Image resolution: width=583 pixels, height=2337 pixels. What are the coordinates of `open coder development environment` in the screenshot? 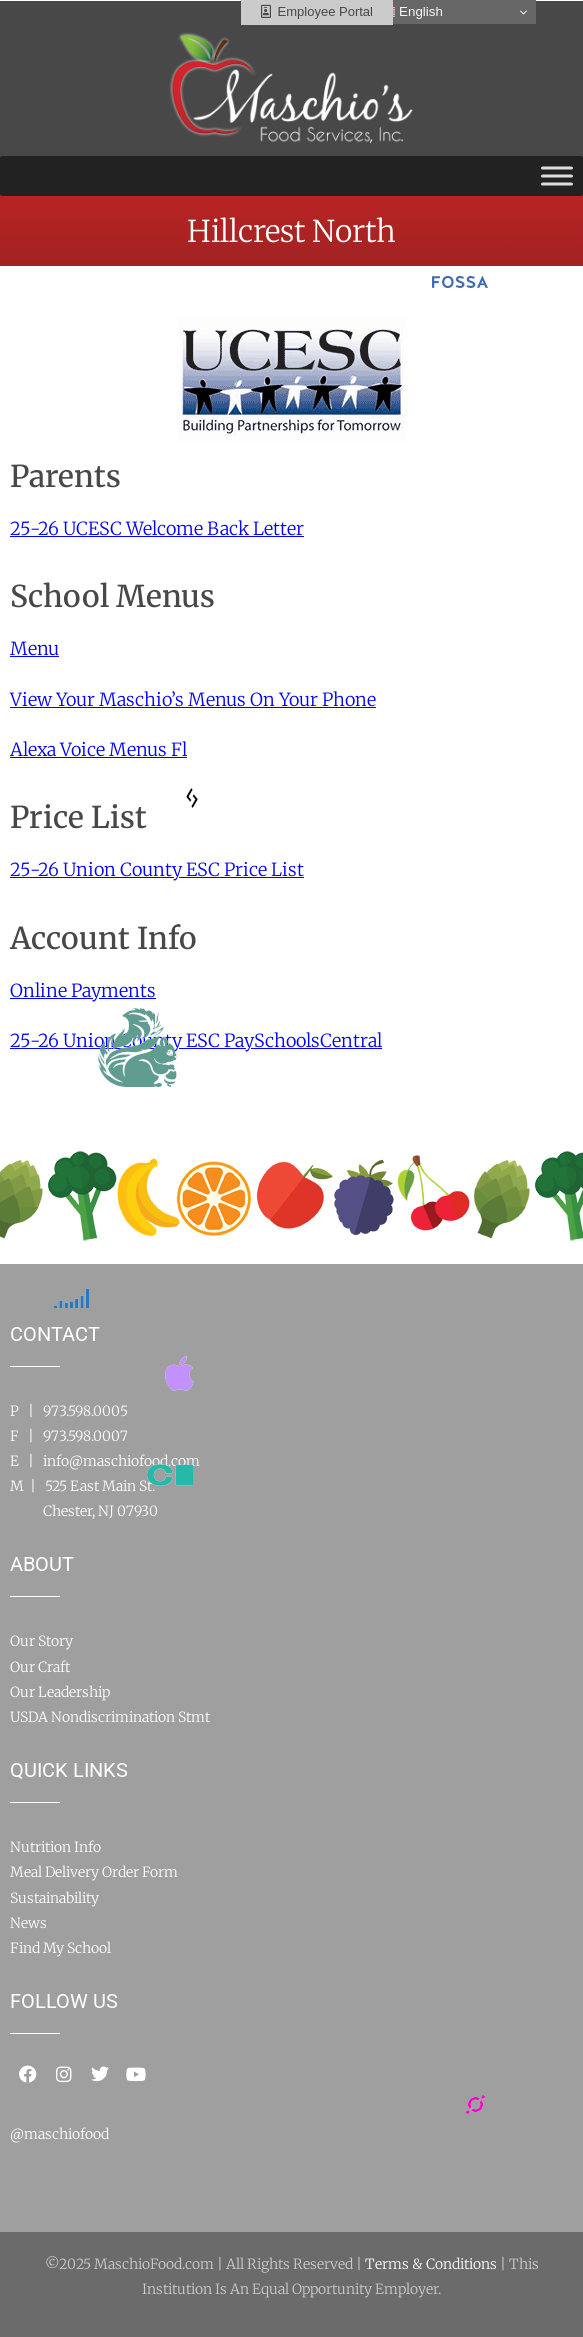 It's located at (170, 1475).